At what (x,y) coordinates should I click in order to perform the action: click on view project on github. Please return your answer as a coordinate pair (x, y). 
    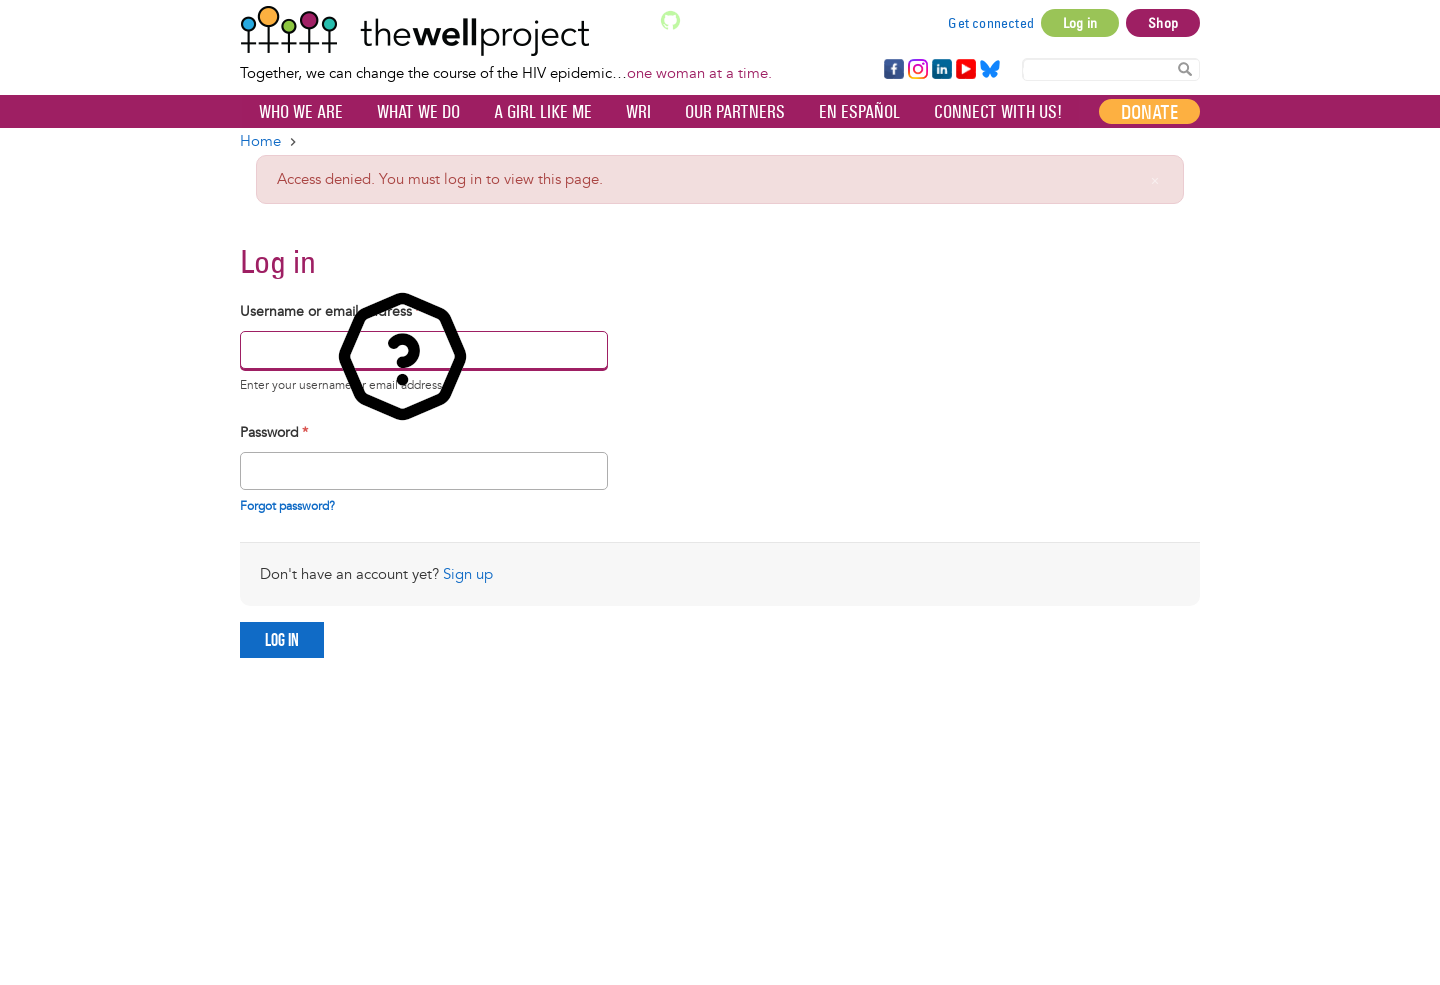
    Looking at the image, I should click on (670, 20).